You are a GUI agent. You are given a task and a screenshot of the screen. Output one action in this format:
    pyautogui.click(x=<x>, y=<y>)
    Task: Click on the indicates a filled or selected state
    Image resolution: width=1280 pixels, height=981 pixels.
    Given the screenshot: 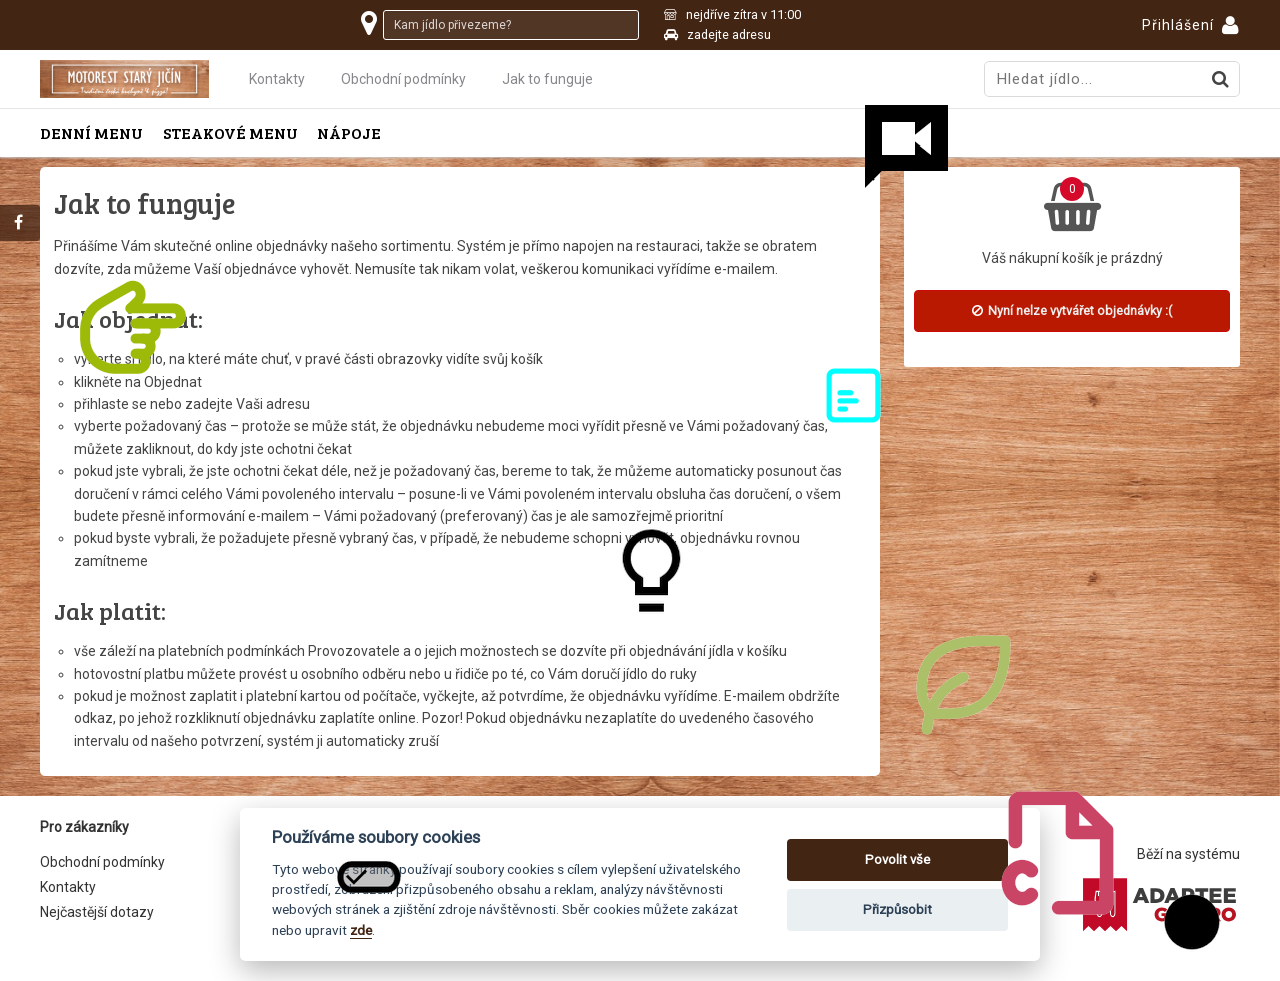 What is the action you would take?
    pyautogui.click(x=1192, y=922)
    